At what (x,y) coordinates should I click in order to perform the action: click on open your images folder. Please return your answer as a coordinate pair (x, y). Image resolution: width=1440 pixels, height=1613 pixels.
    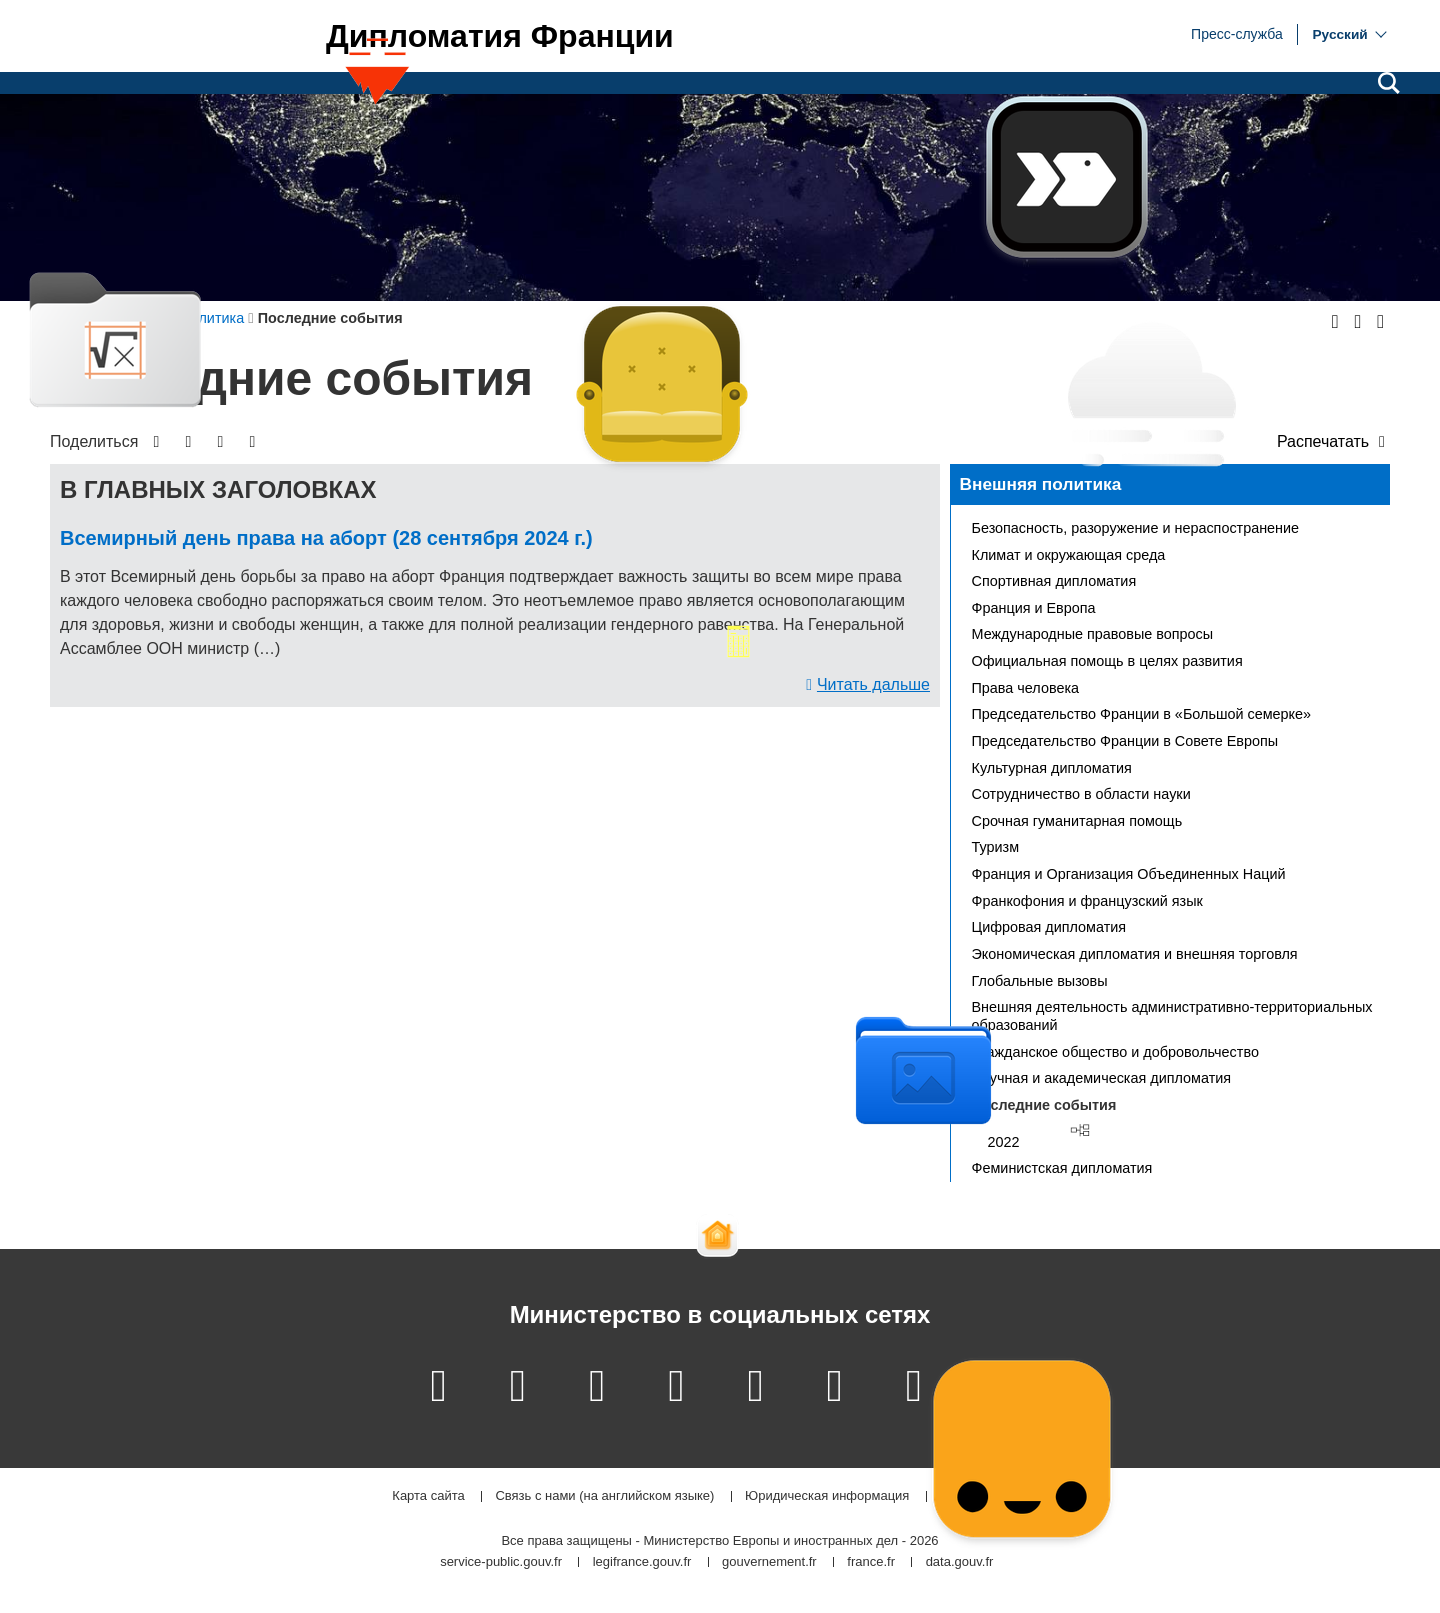
    Looking at the image, I should click on (923, 1070).